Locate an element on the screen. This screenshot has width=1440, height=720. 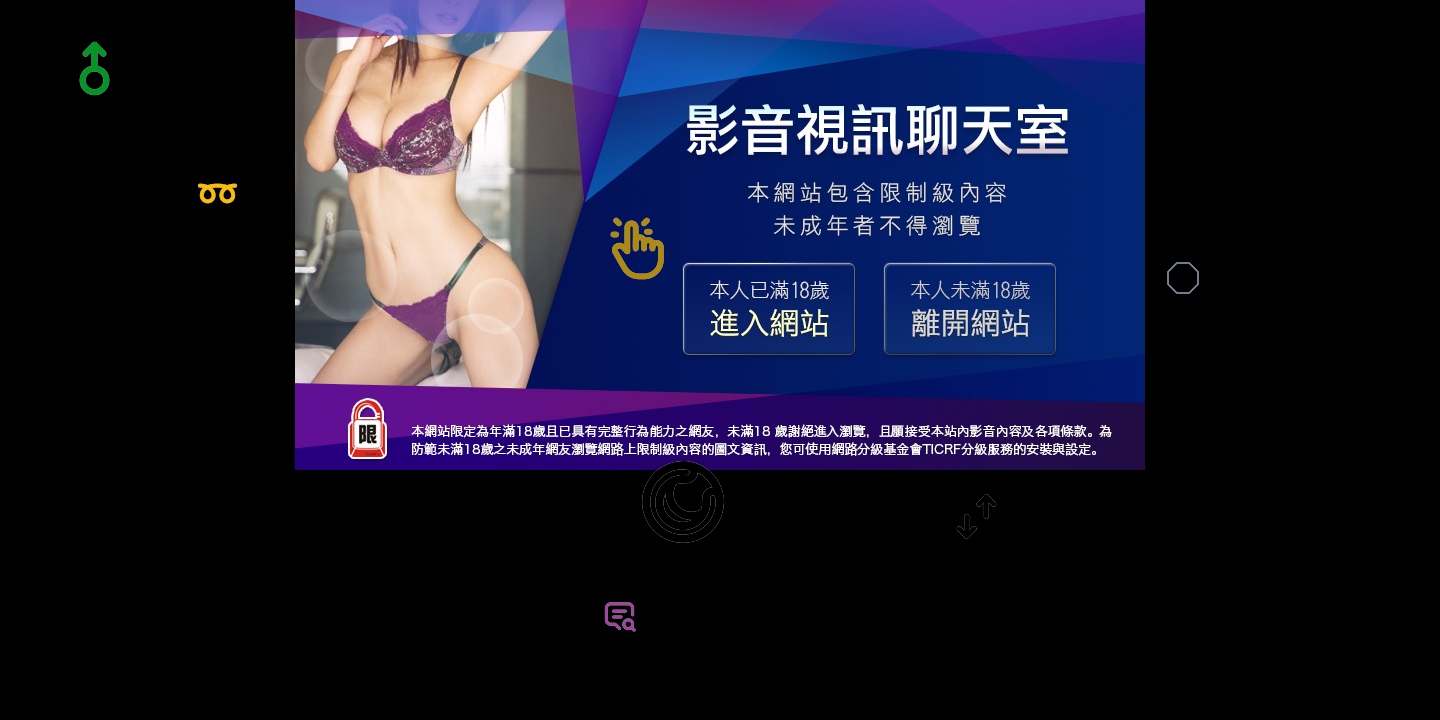
search through your messages is located at coordinates (619, 615).